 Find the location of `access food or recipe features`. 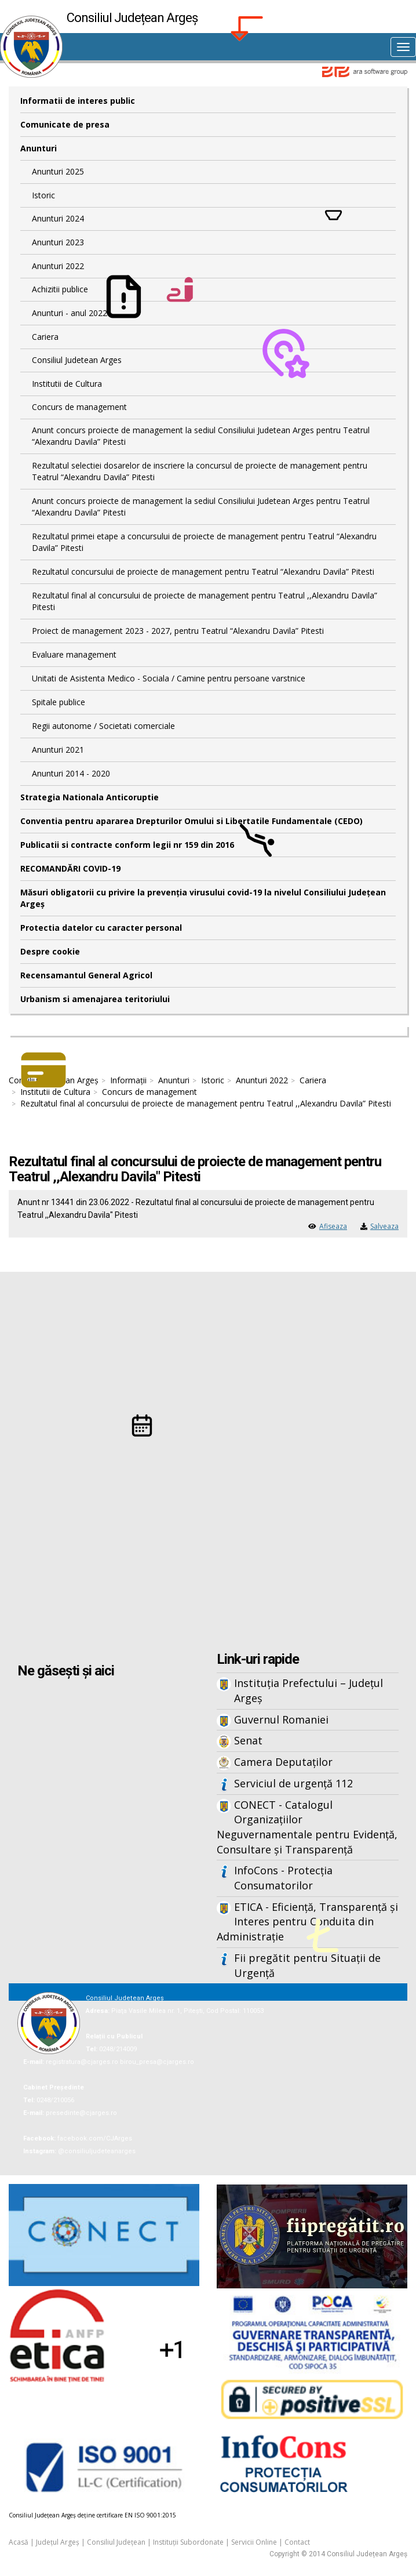

access food or recipe features is located at coordinates (333, 214).